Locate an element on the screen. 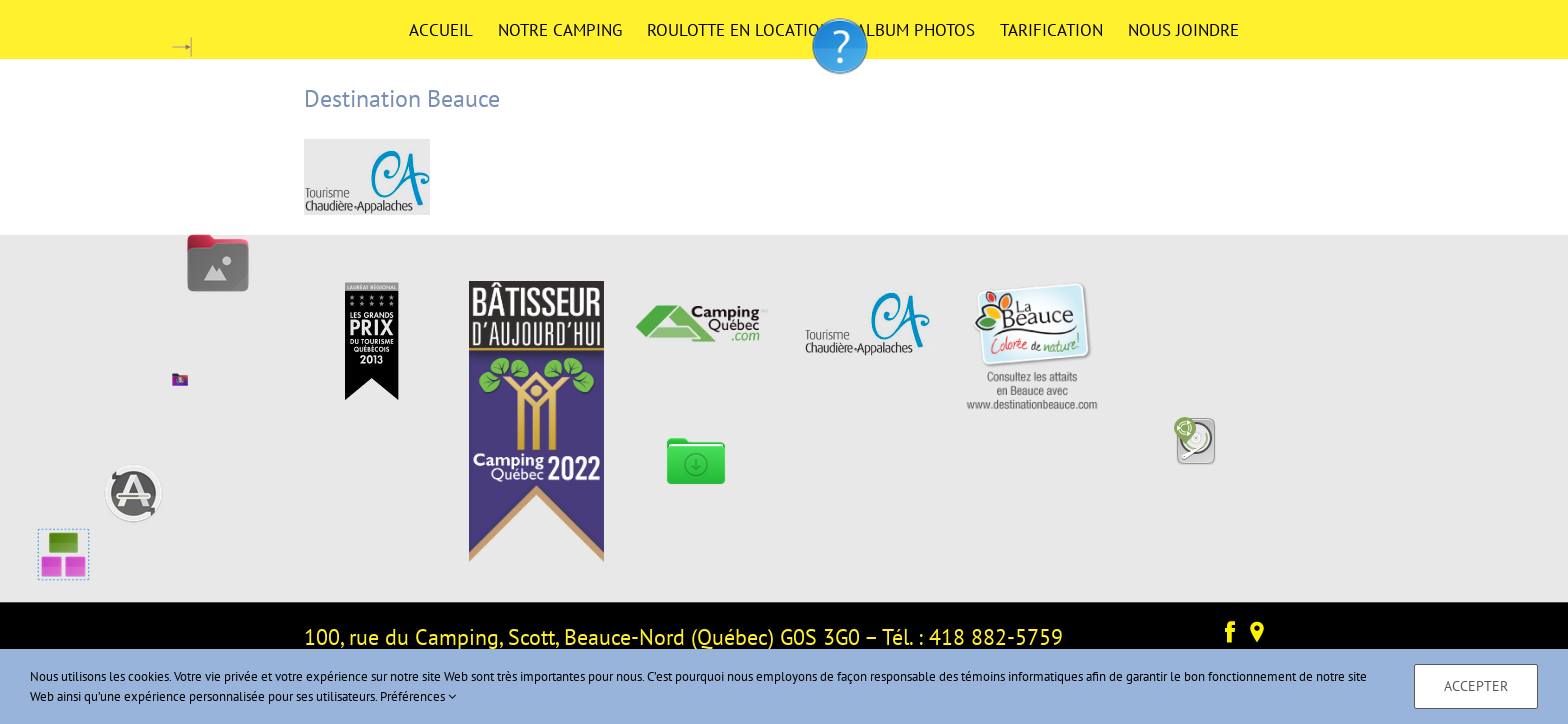  select all items in the current view is located at coordinates (63, 554).